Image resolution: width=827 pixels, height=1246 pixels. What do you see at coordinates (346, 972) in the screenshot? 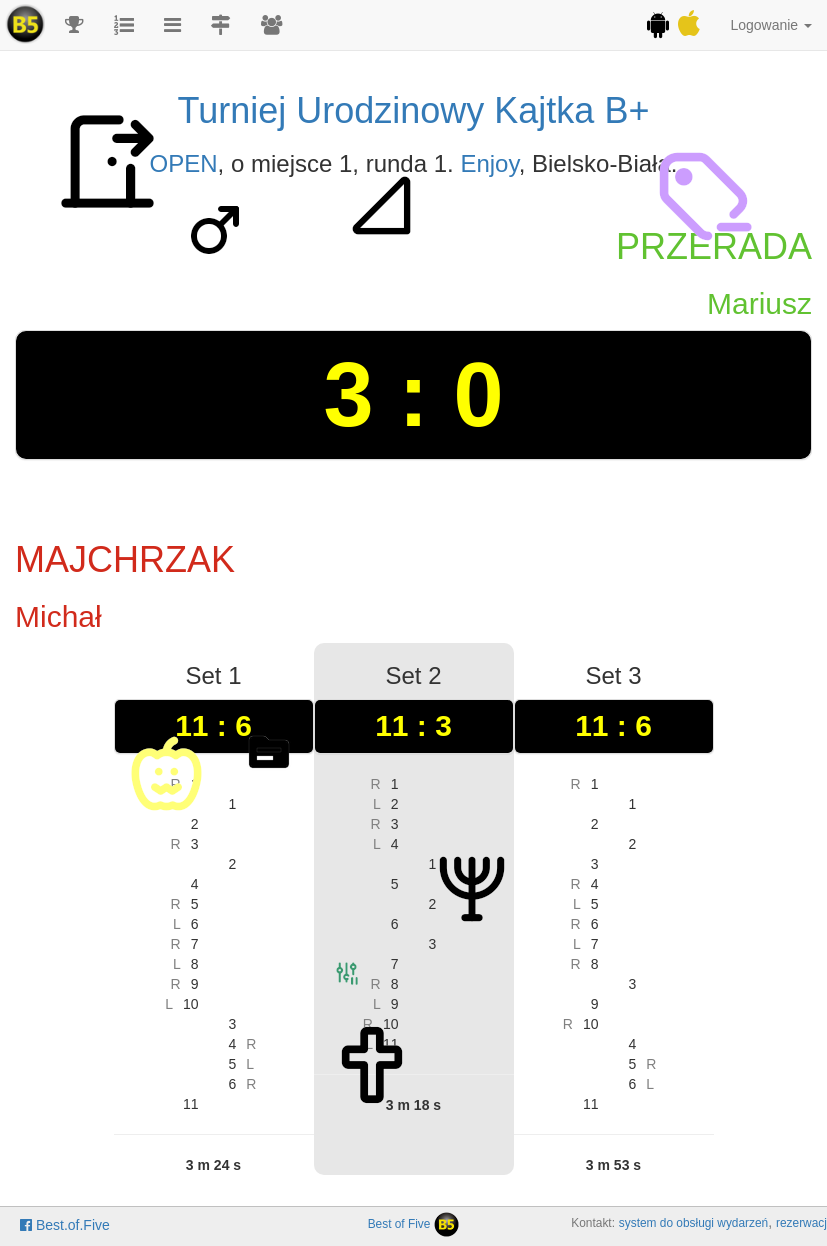
I see `pause automatic adjustments or settings sync` at bounding box center [346, 972].